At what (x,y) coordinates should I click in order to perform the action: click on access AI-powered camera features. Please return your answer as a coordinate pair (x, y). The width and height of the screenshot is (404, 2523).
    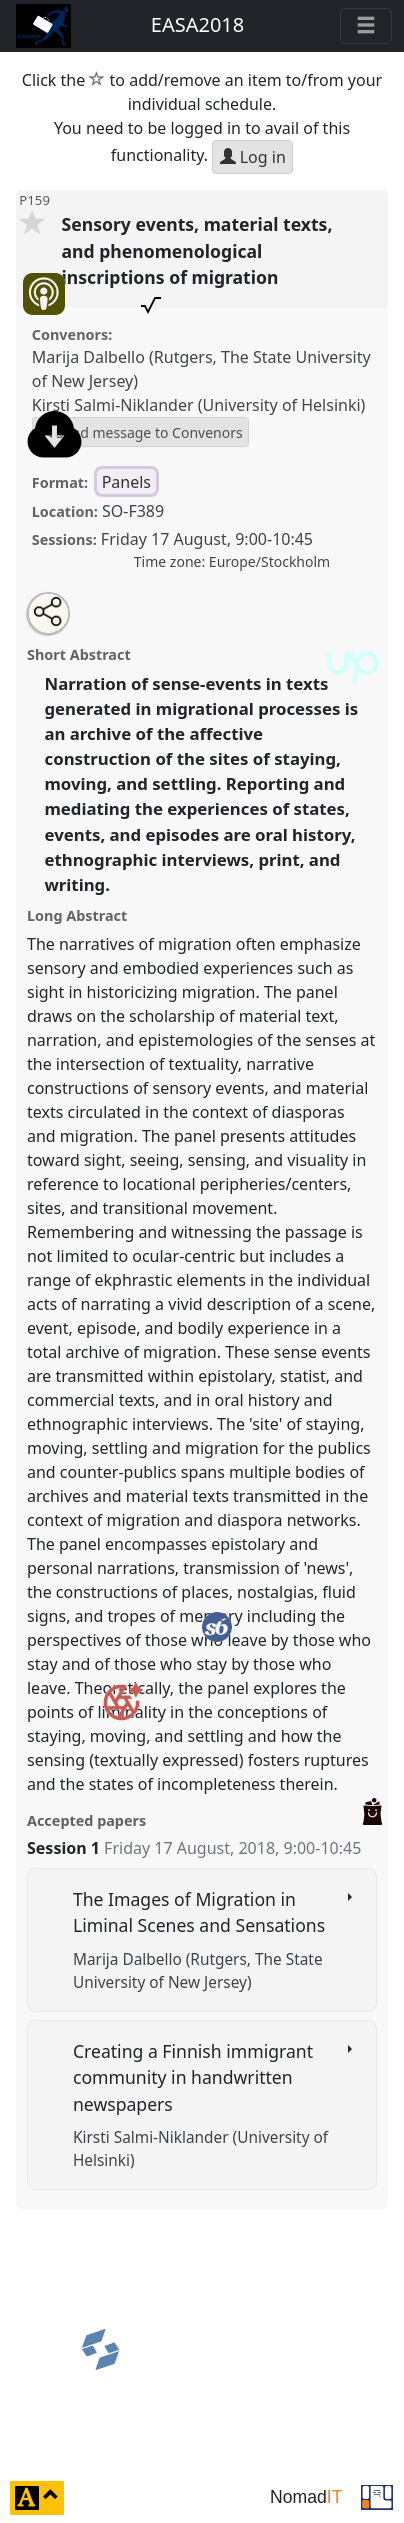
    Looking at the image, I should click on (121, 1702).